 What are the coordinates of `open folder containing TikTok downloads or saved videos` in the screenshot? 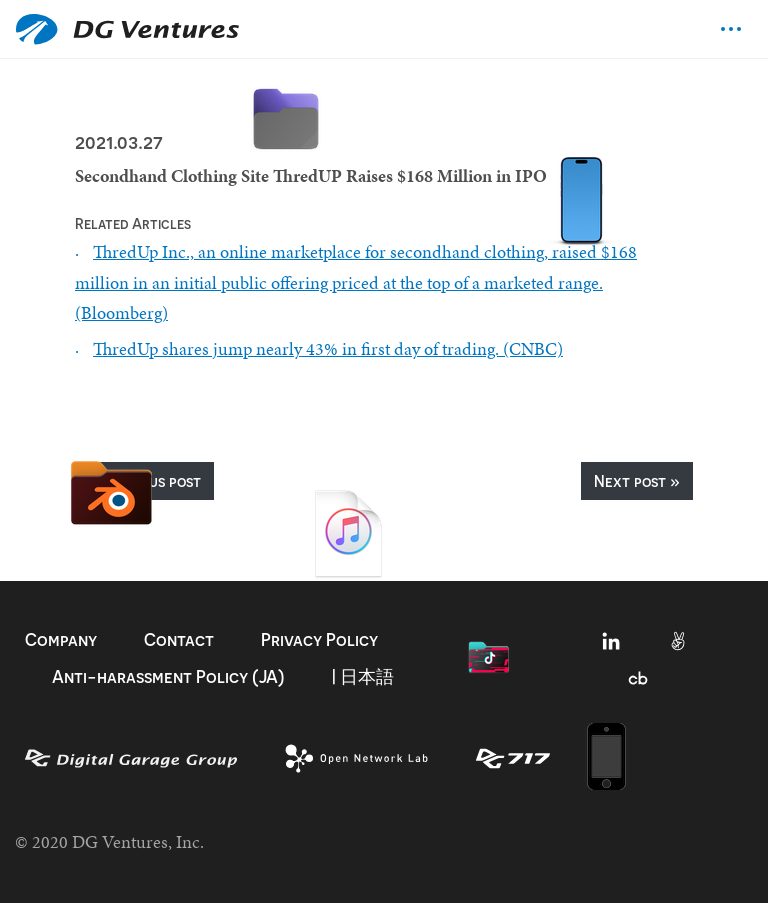 It's located at (488, 658).